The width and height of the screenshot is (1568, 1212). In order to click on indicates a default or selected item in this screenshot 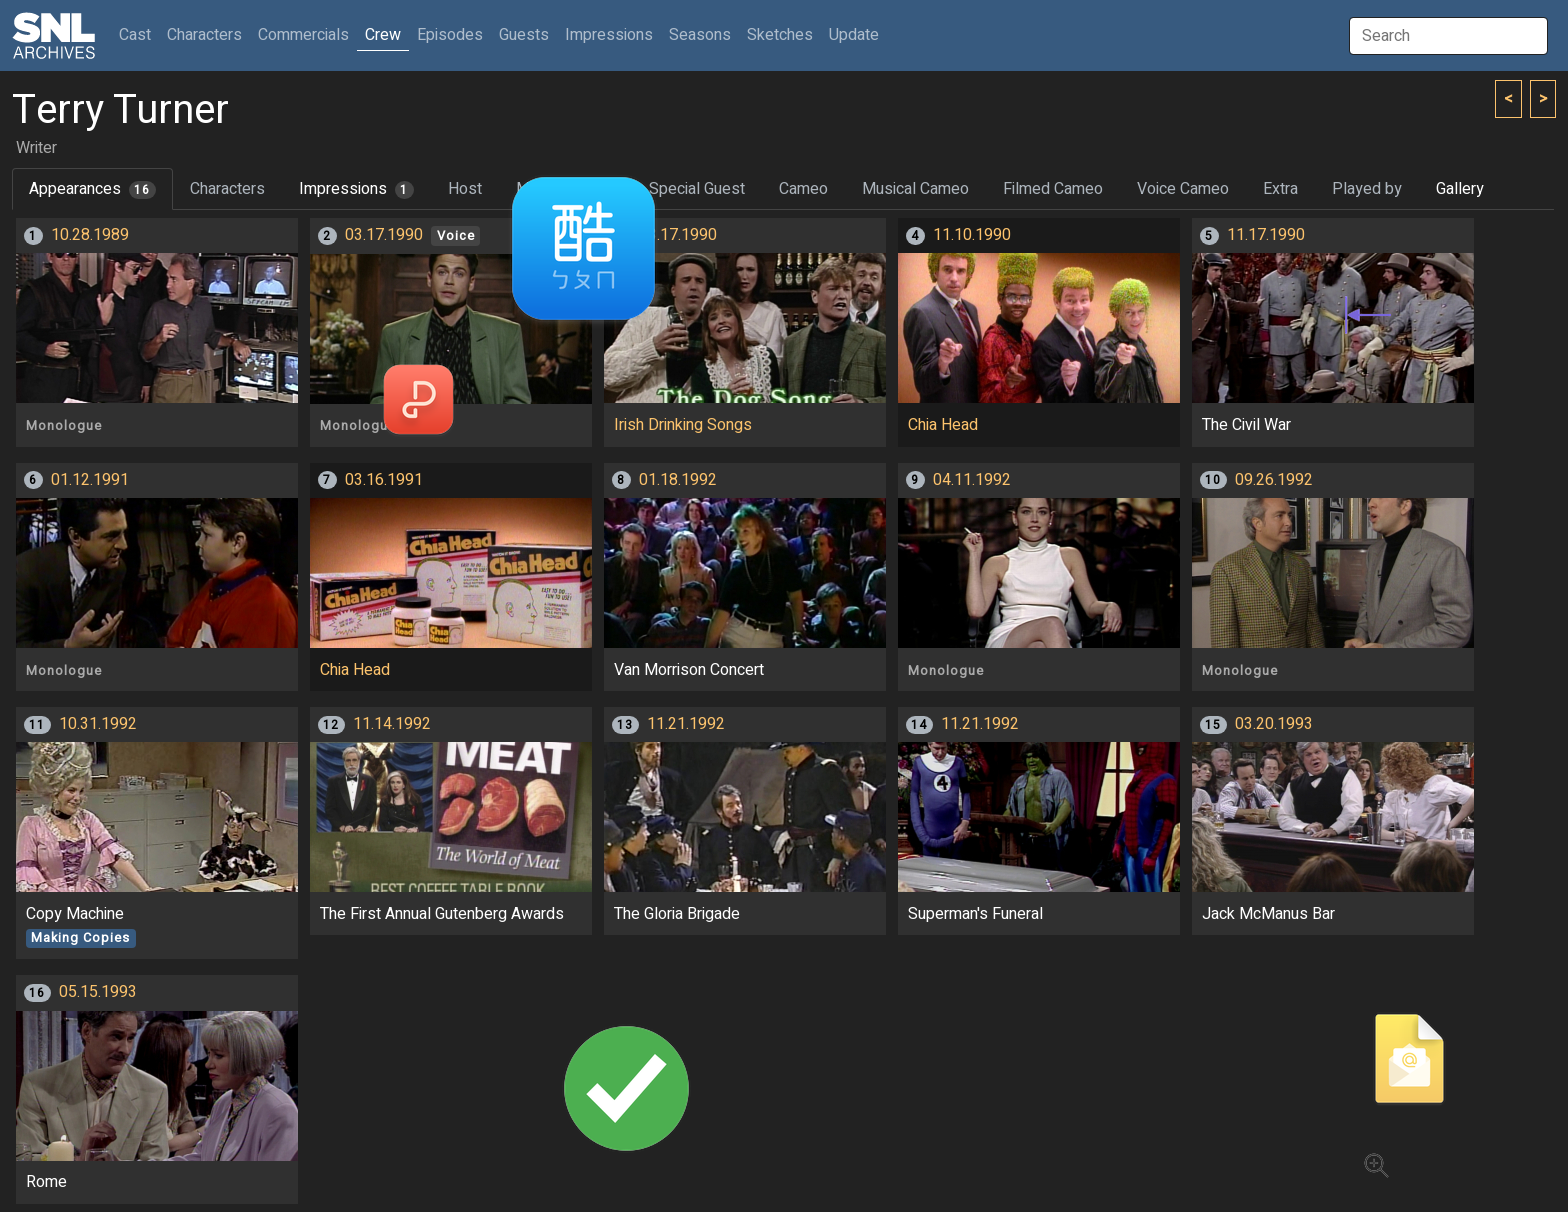, I will do `click(626, 1088)`.